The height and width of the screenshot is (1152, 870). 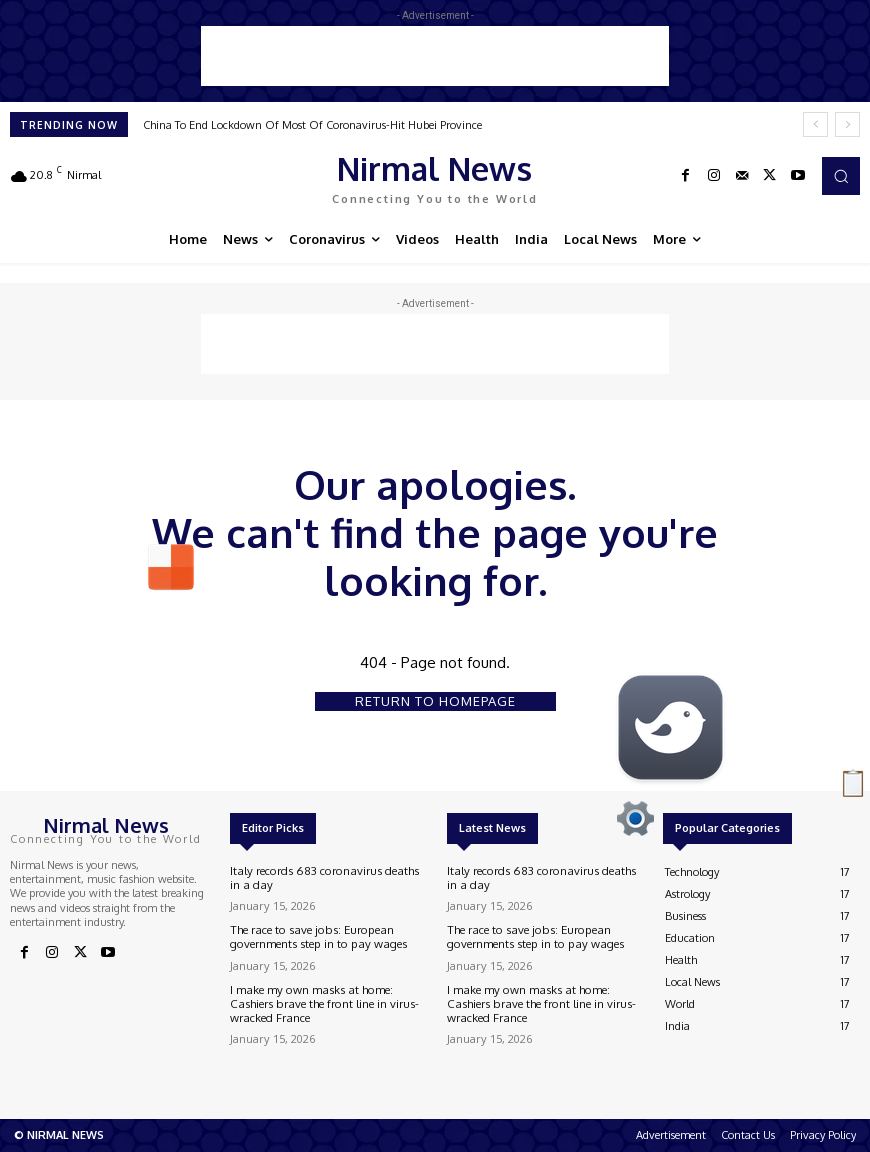 What do you see at coordinates (171, 567) in the screenshot?
I see `switch to the top-left workspace` at bounding box center [171, 567].